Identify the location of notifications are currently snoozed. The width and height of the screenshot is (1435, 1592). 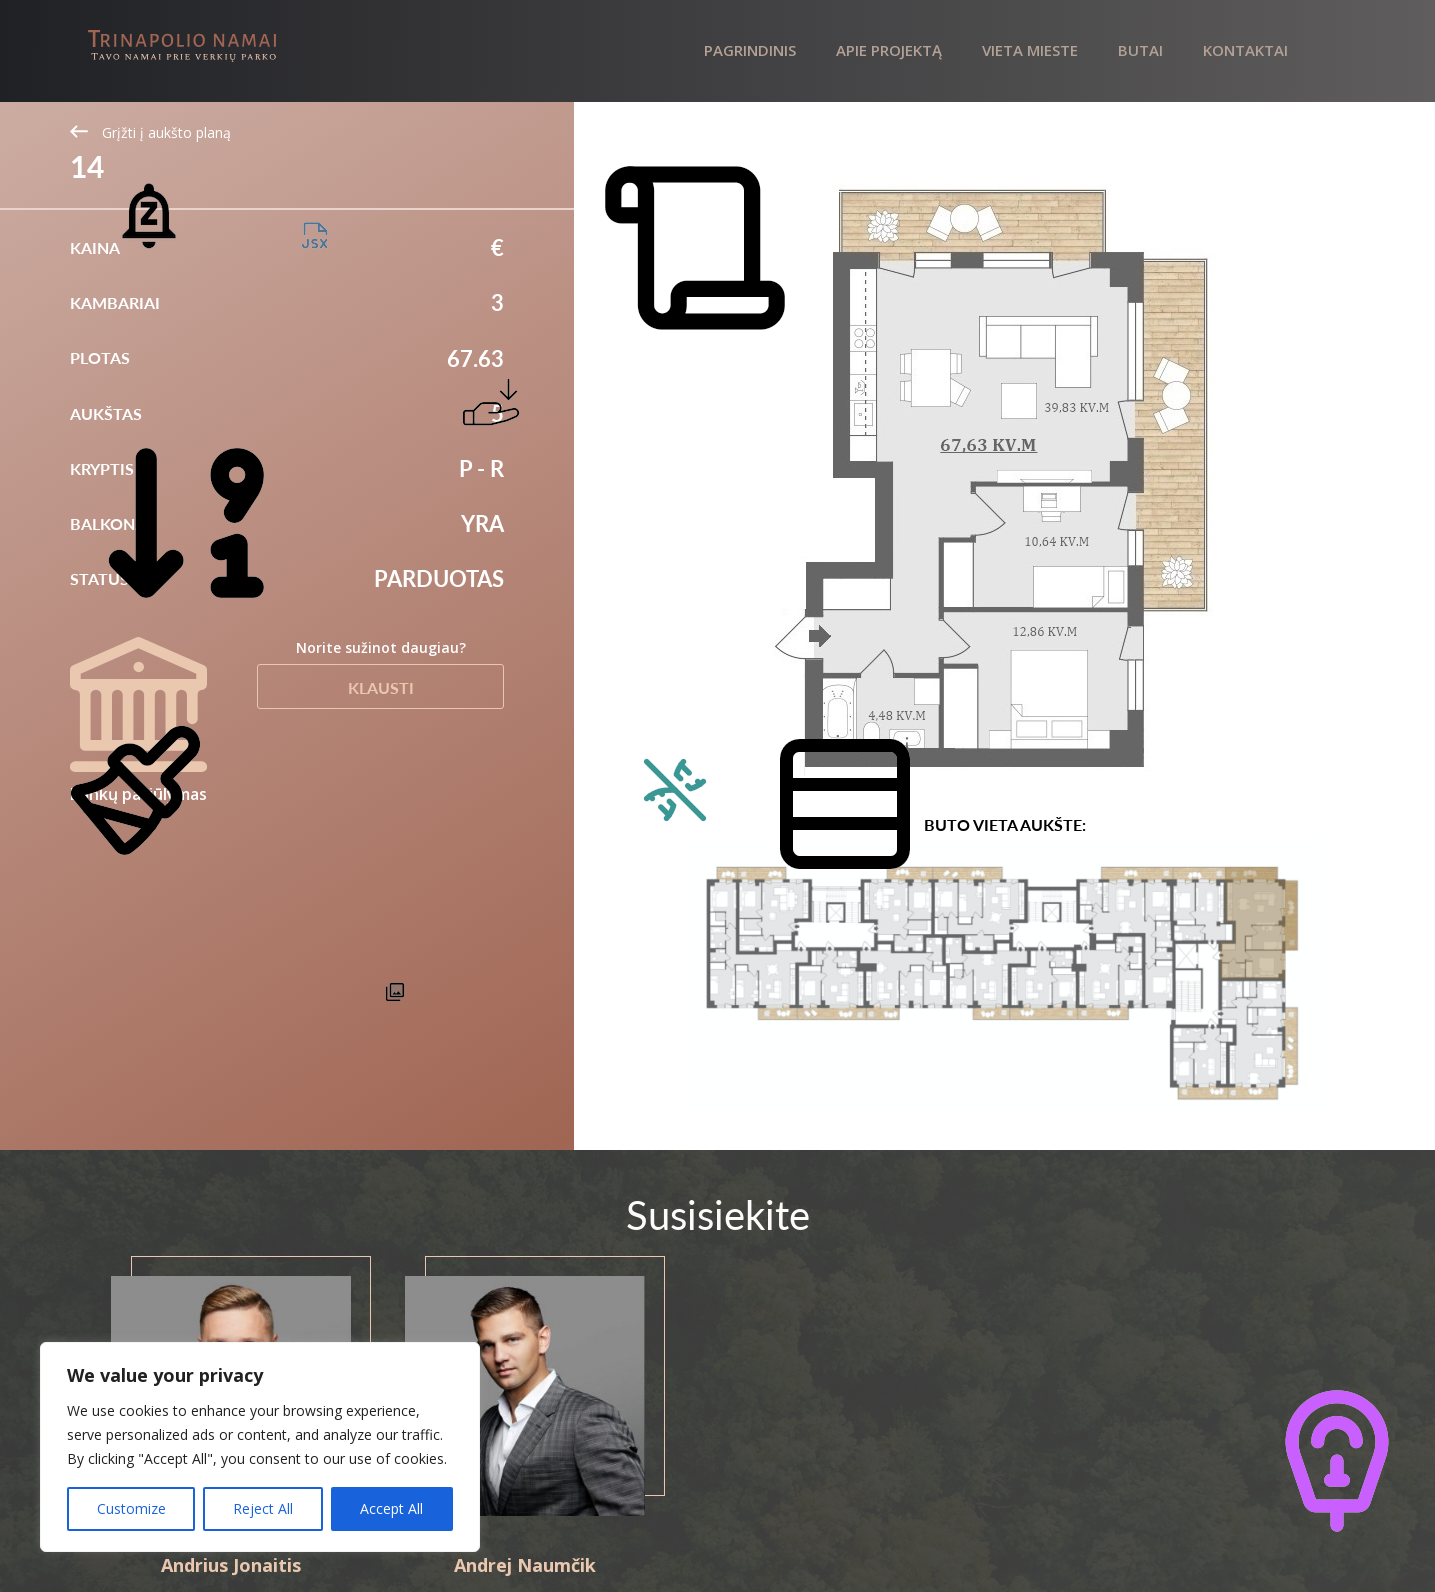
(149, 215).